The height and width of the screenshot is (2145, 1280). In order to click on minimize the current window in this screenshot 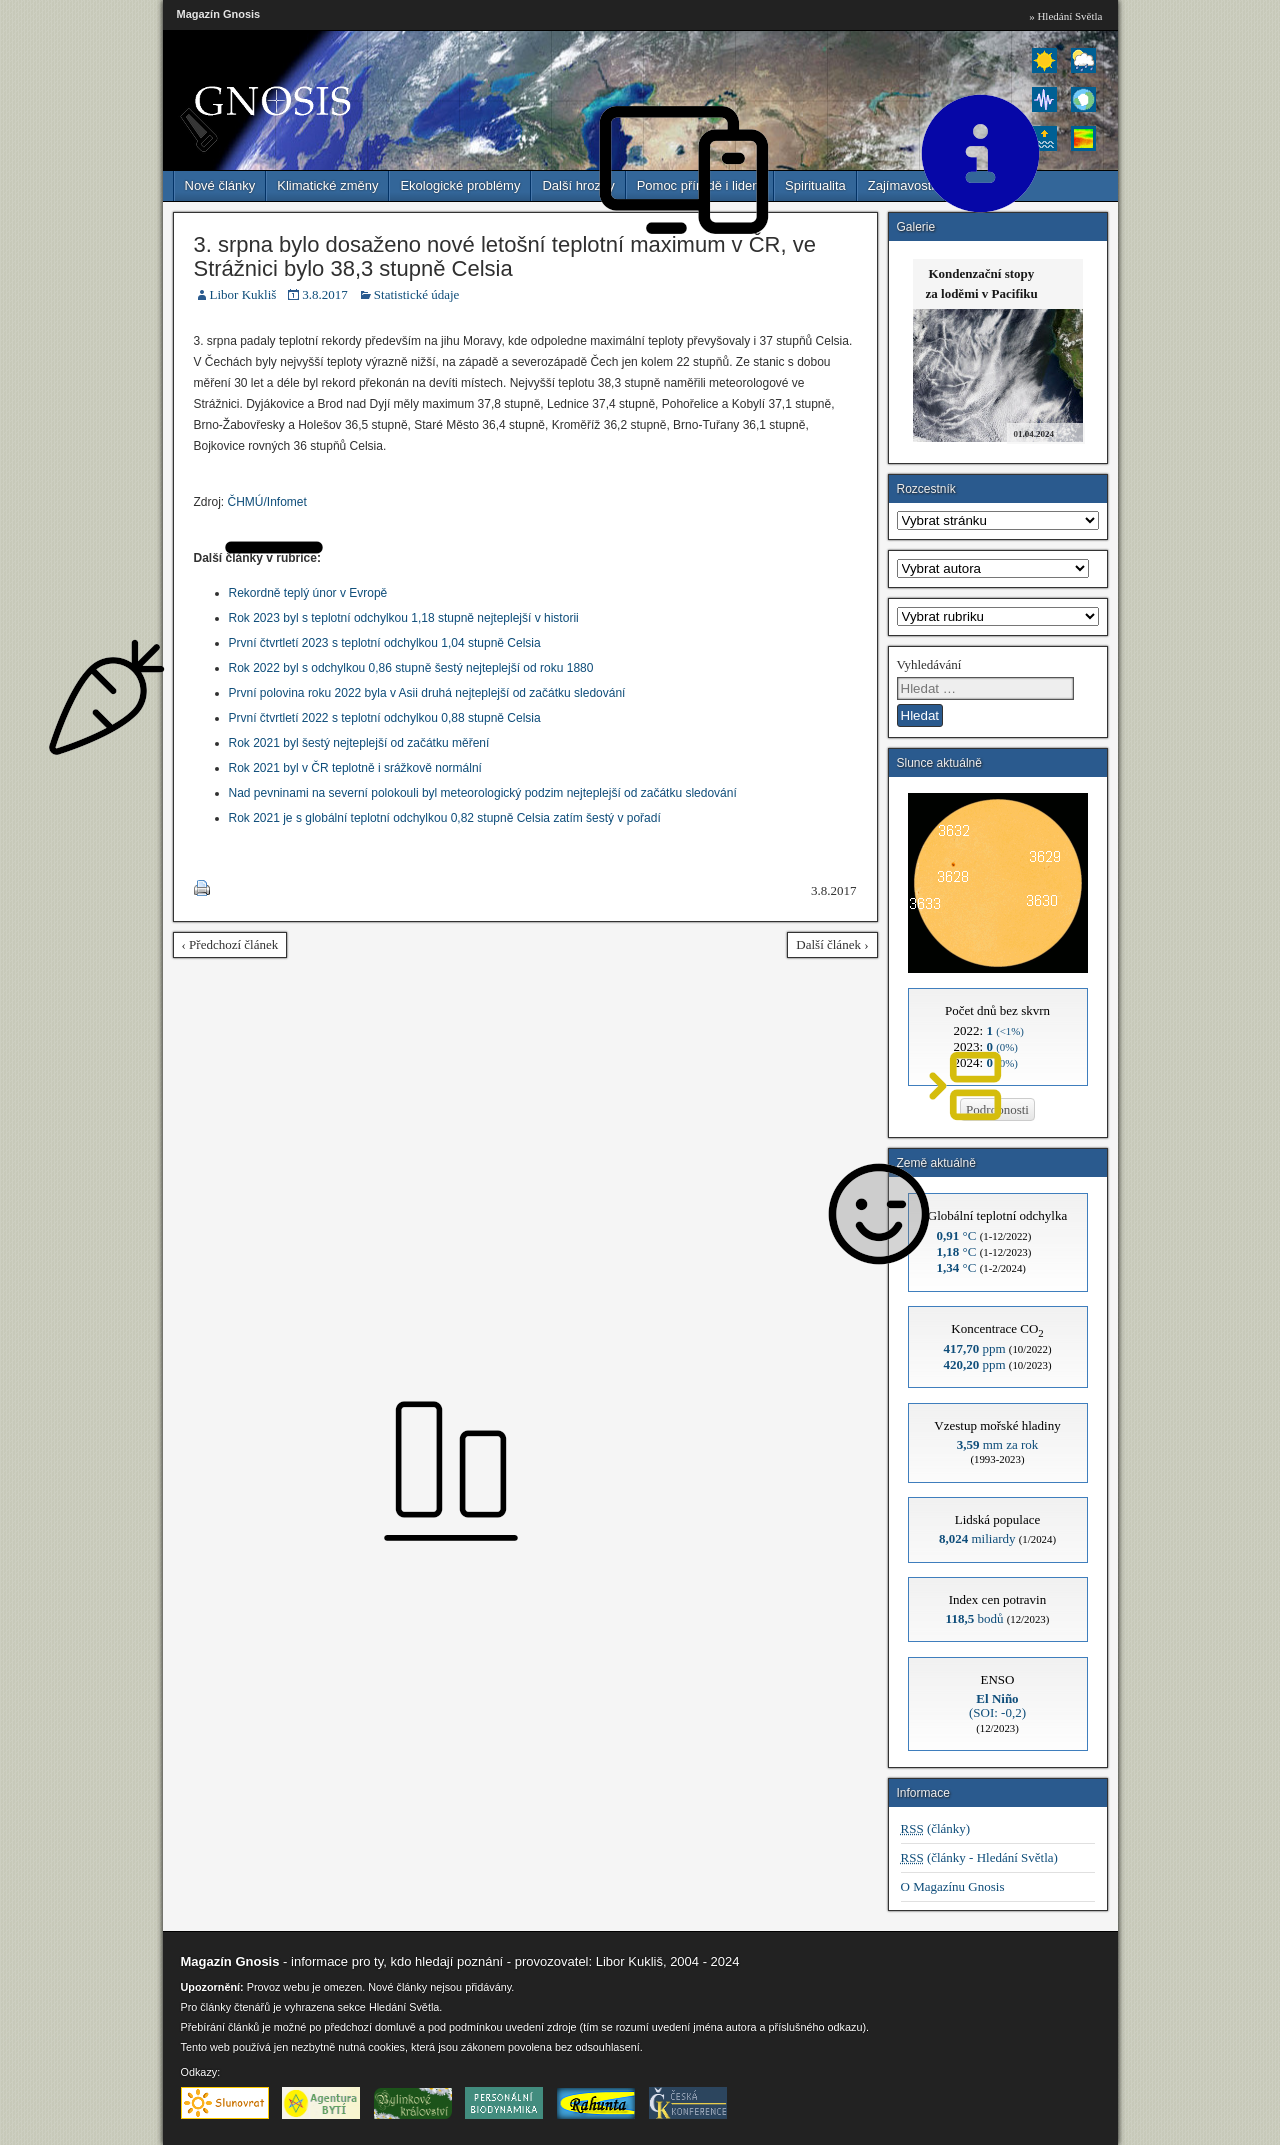, I will do `click(274, 517)`.